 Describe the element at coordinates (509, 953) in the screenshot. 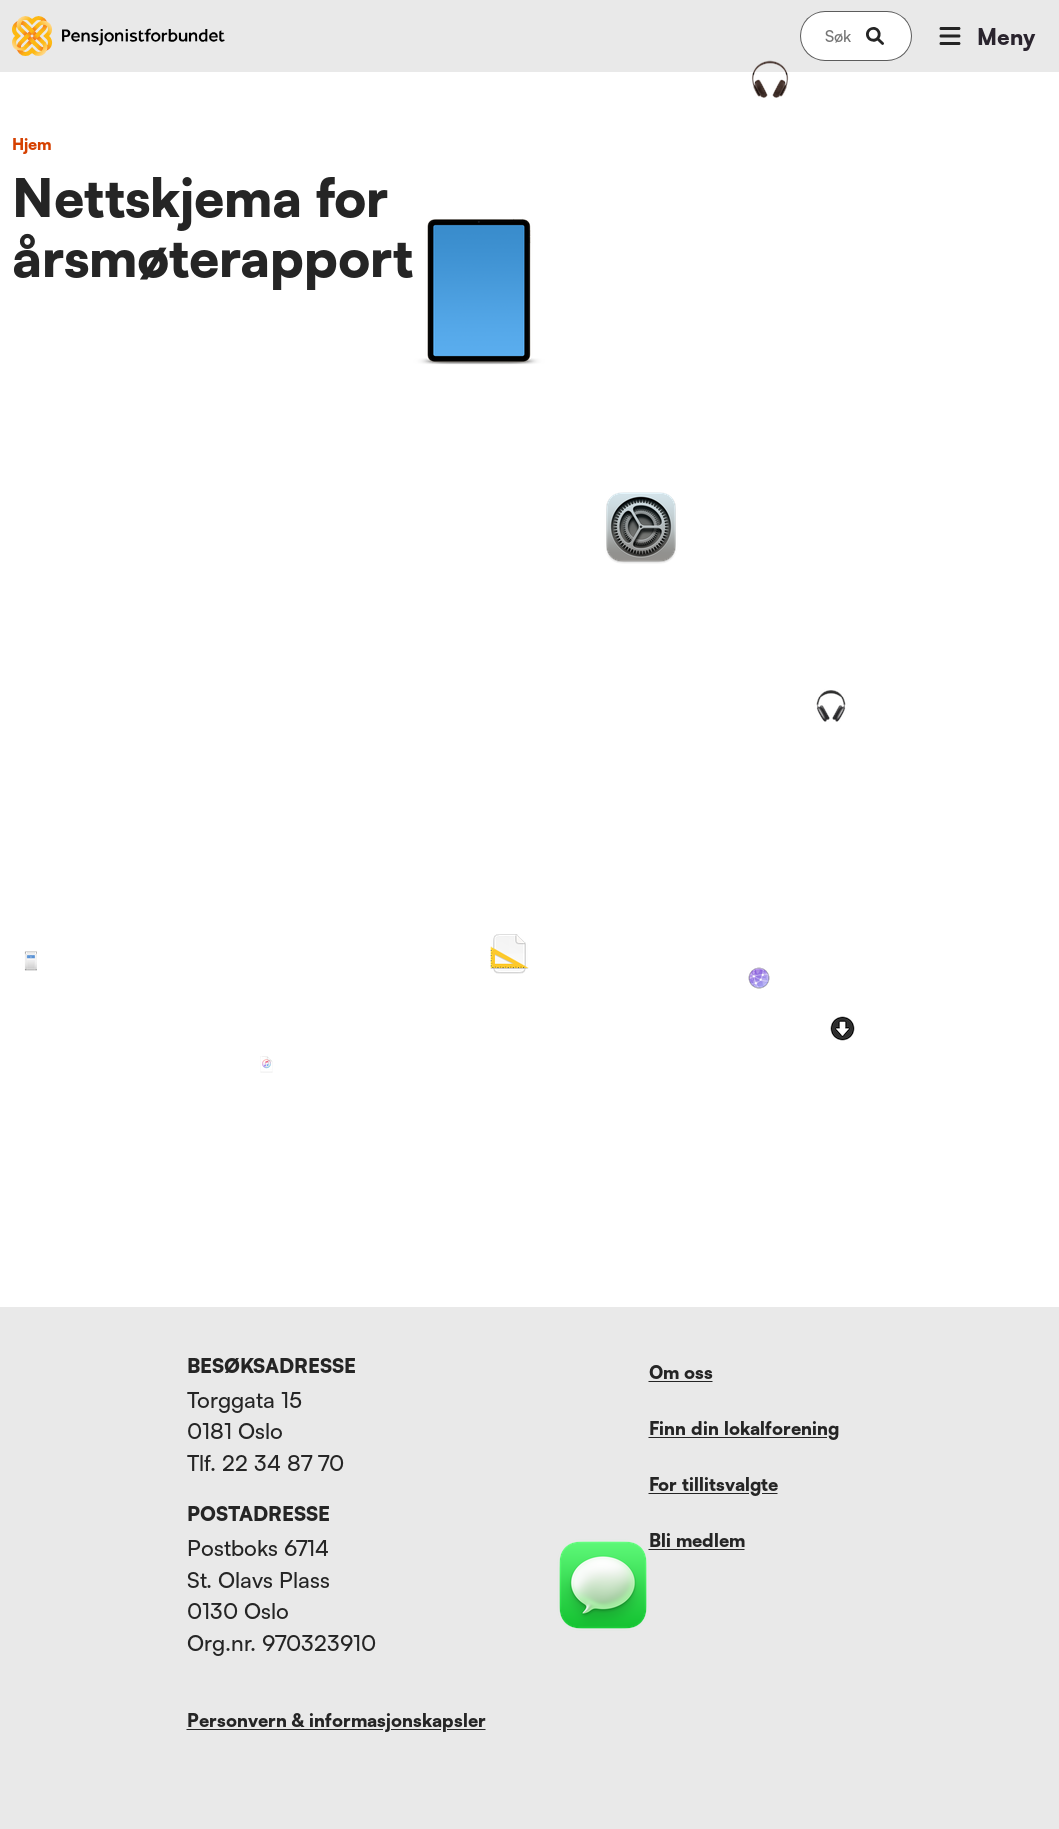

I see `configure page layout settings` at that location.